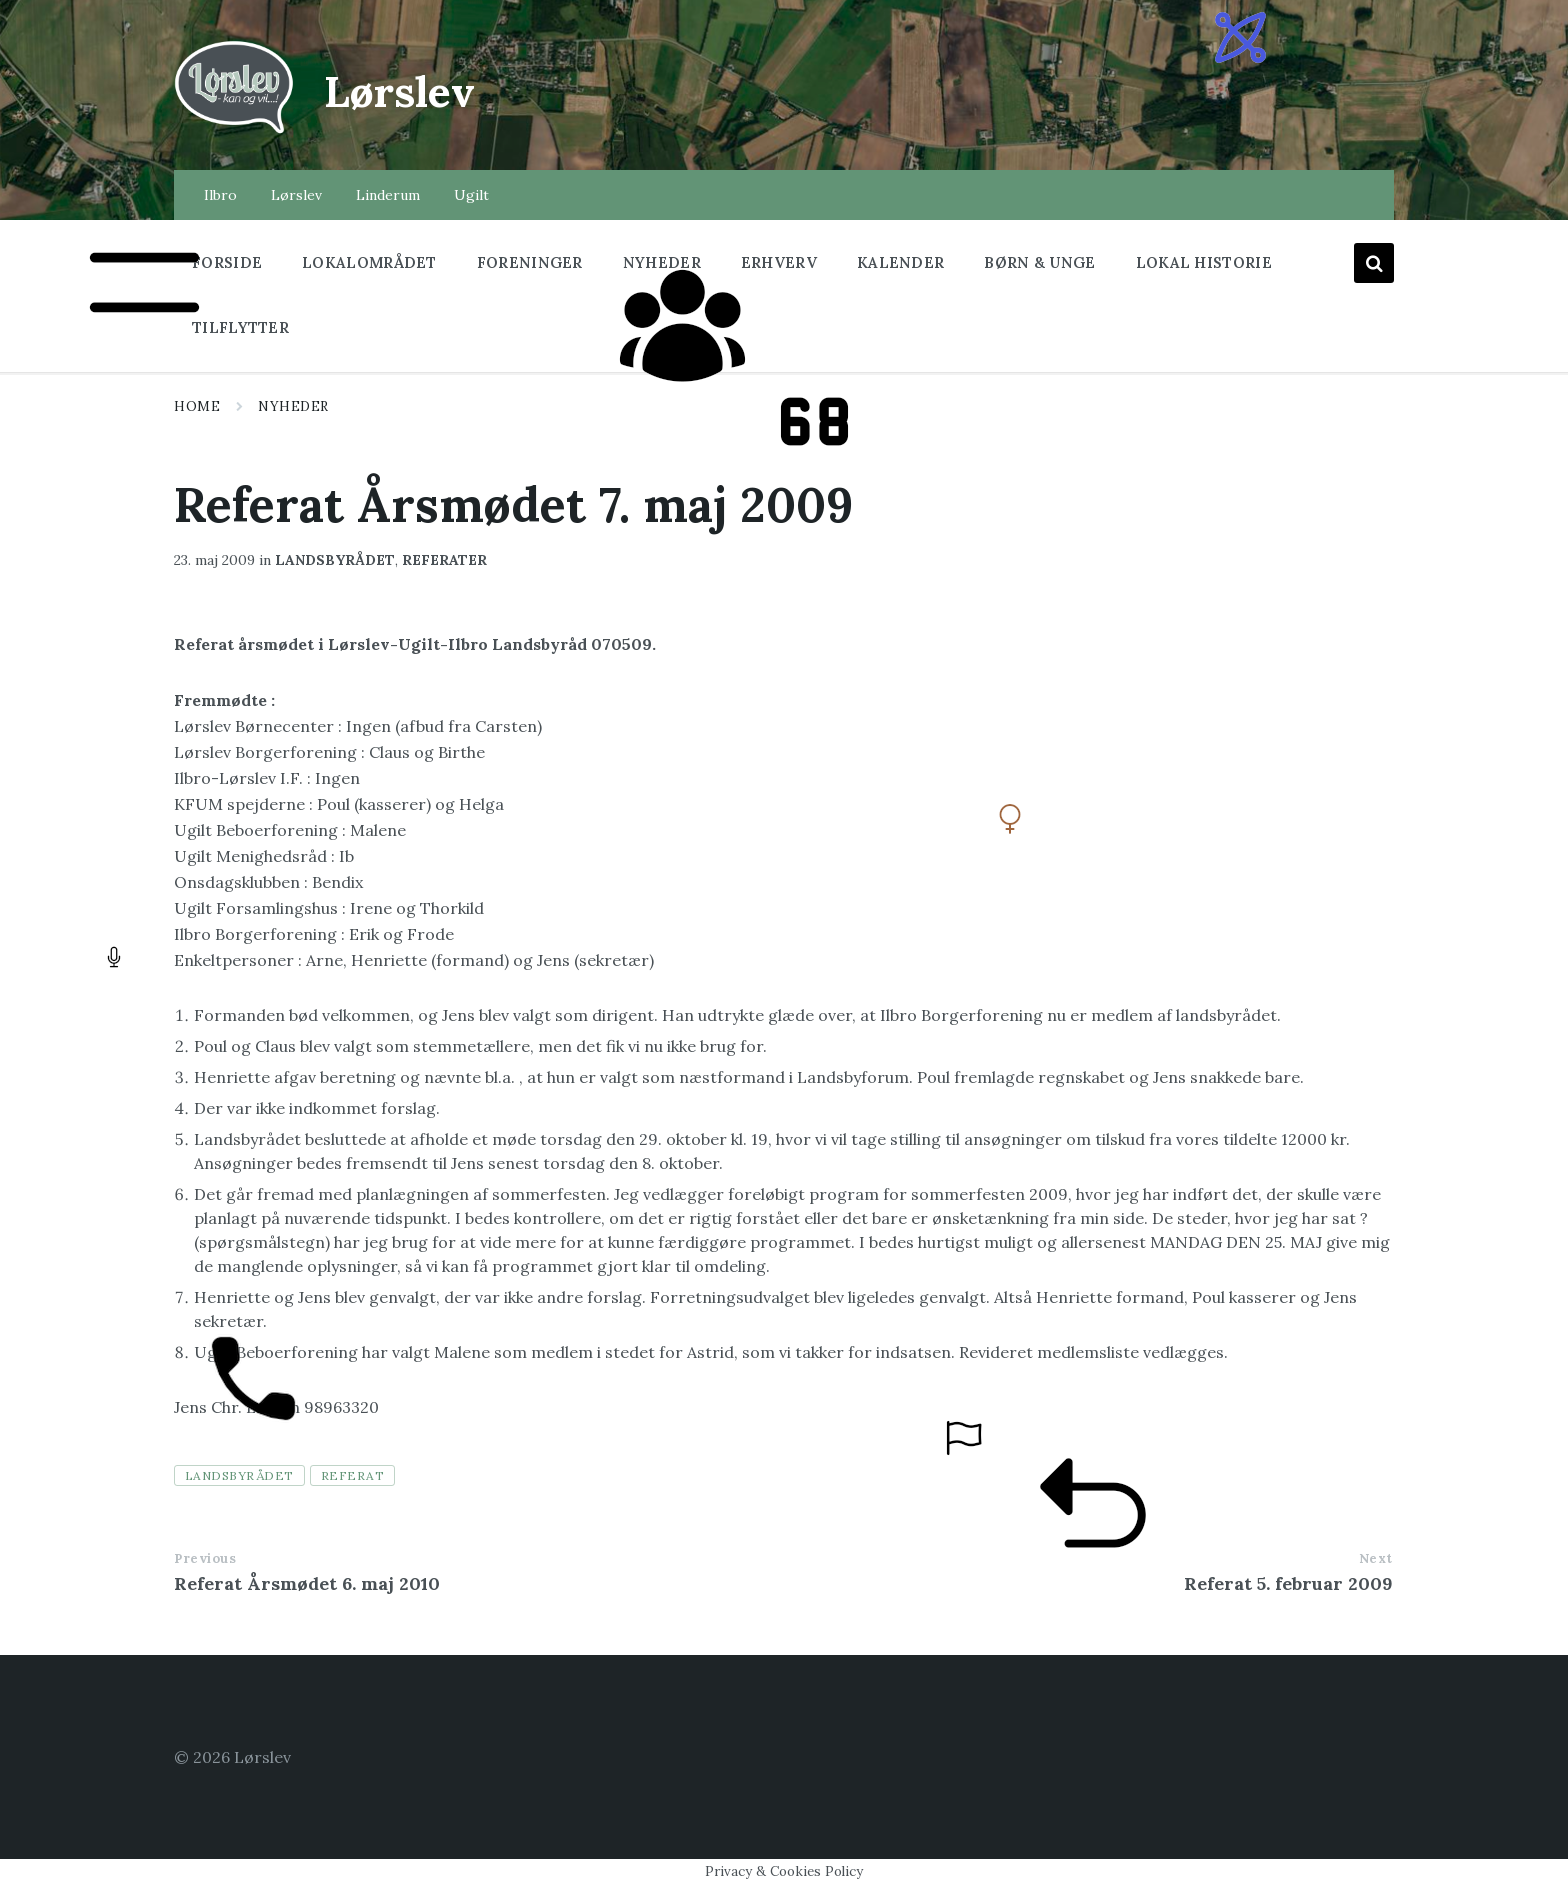  I want to click on flag or report content, so click(964, 1438).